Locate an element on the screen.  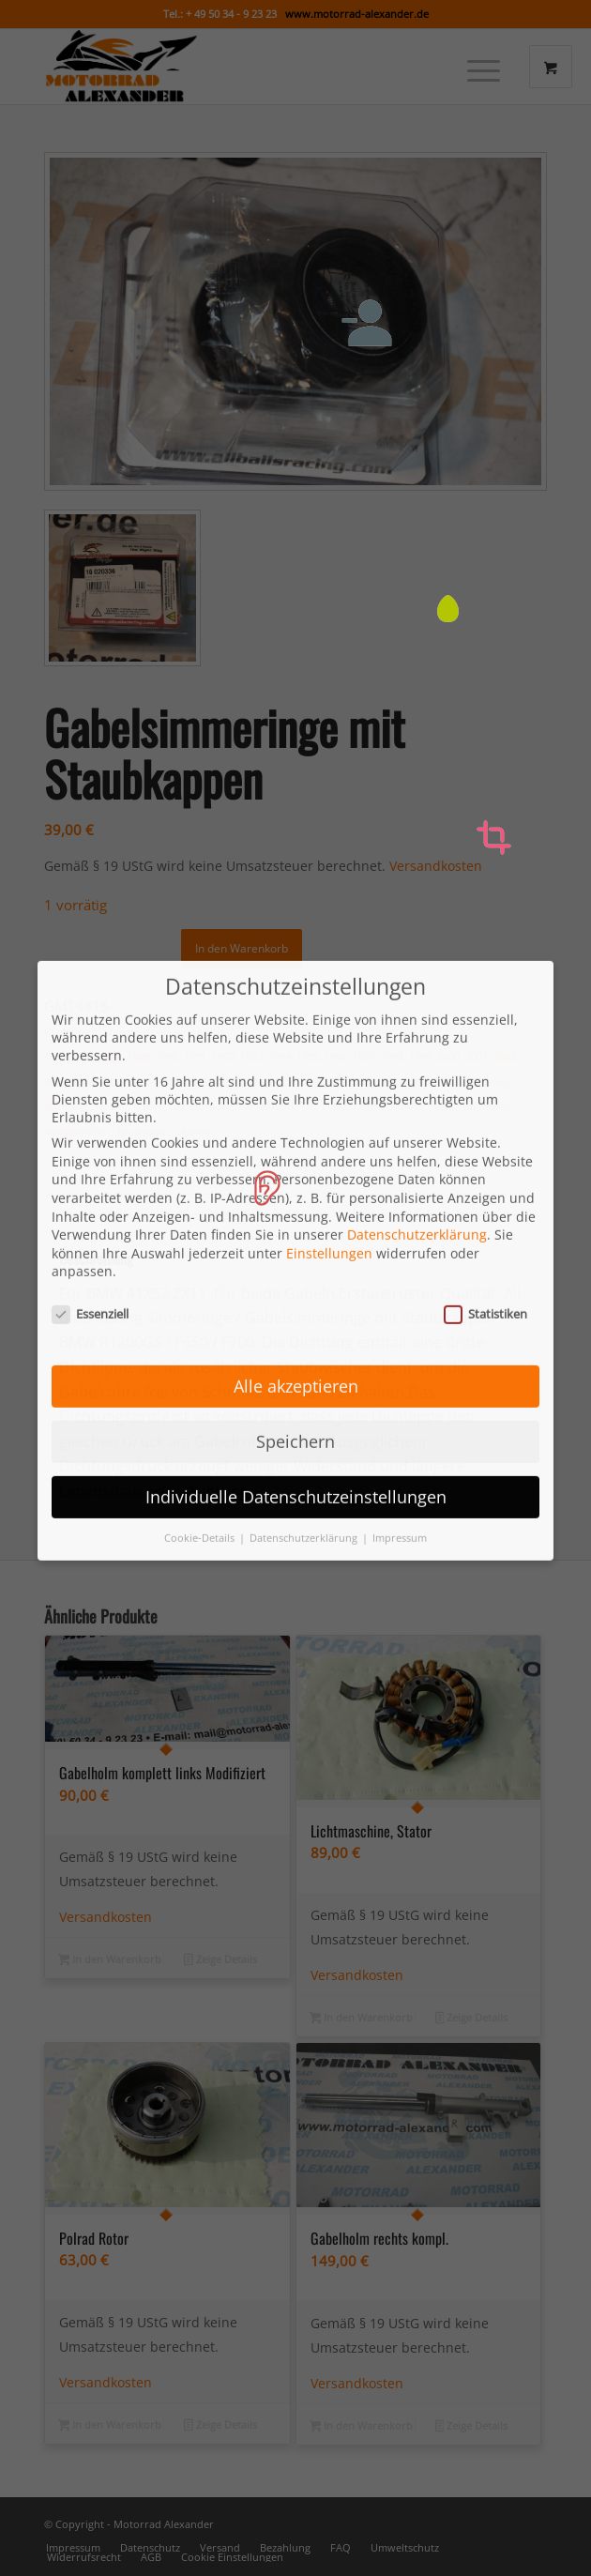
accessibility settings for hearing features is located at coordinates (267, 1188).